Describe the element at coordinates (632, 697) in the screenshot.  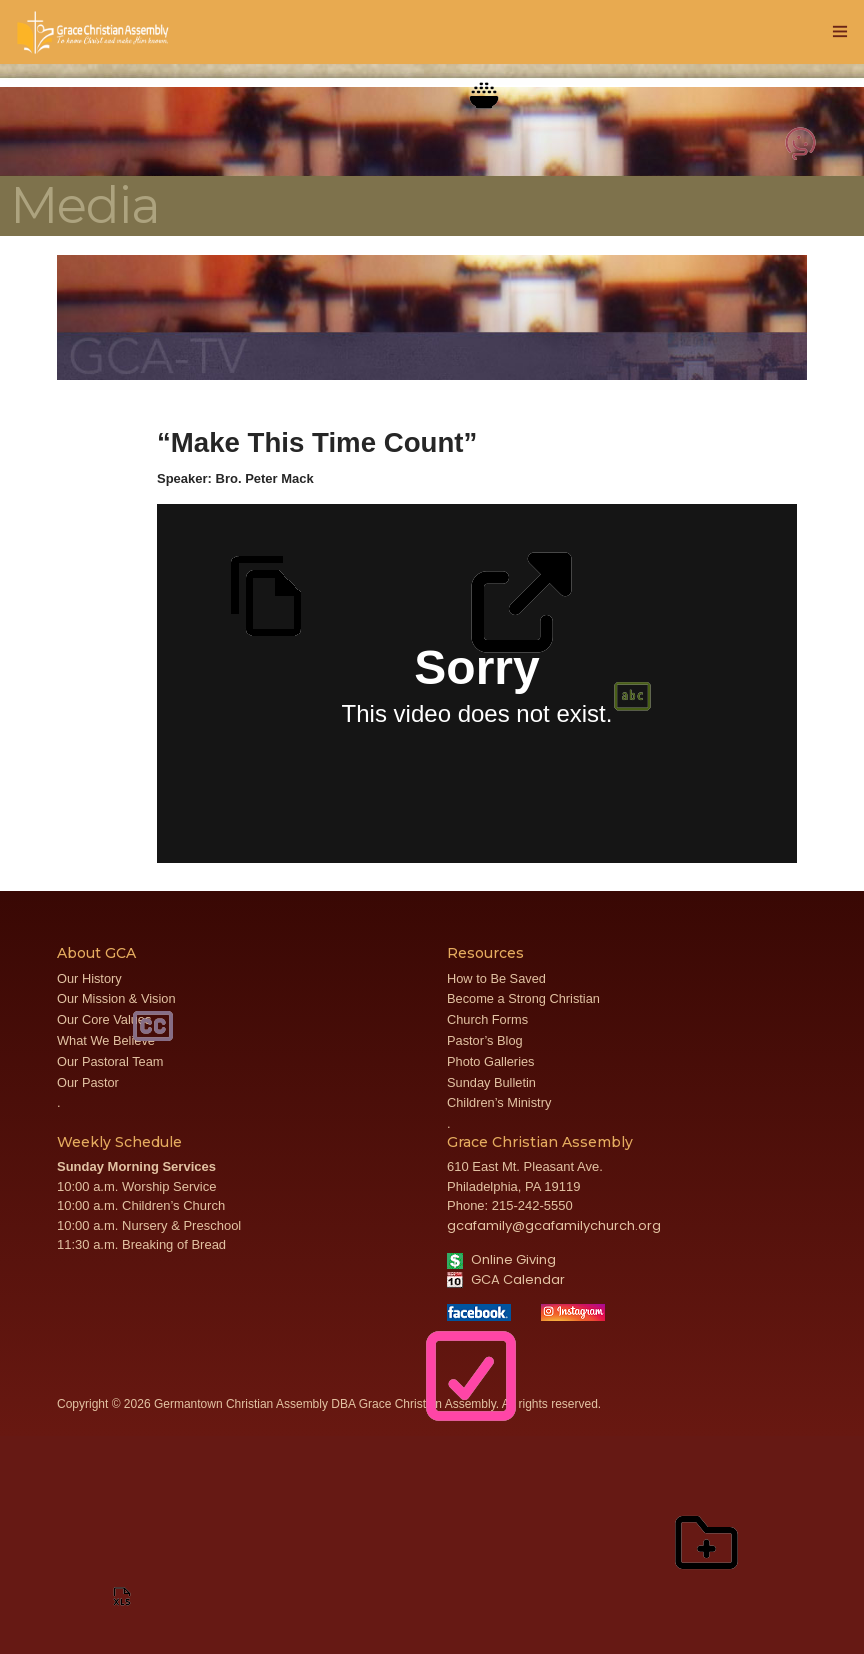
I see `indicates a string variable or text data type` at that location.